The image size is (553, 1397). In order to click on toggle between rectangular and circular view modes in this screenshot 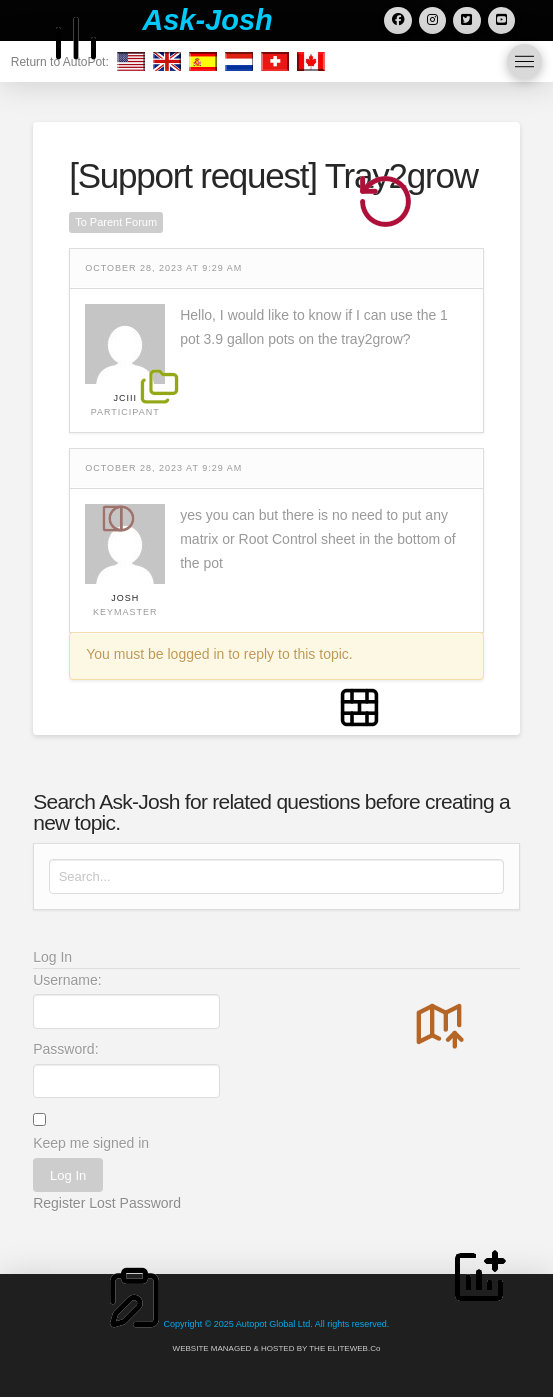, I will do `click(118, 518)`.